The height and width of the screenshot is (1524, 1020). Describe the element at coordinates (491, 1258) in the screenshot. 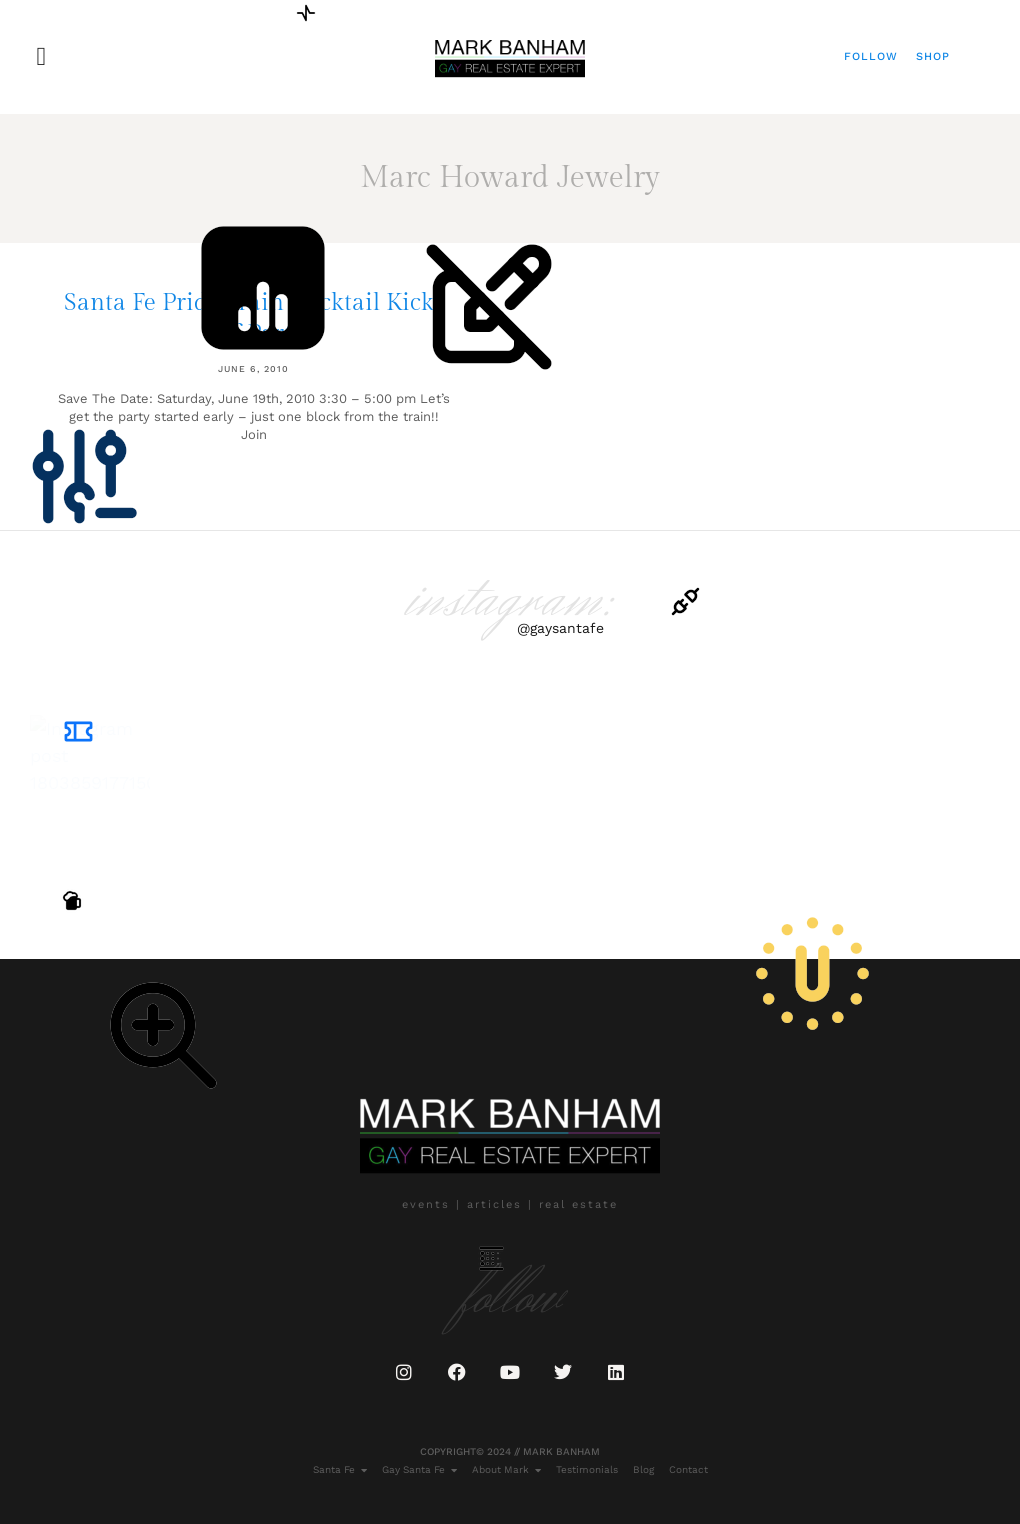

I see `apply linear blur effect to image` at that location.